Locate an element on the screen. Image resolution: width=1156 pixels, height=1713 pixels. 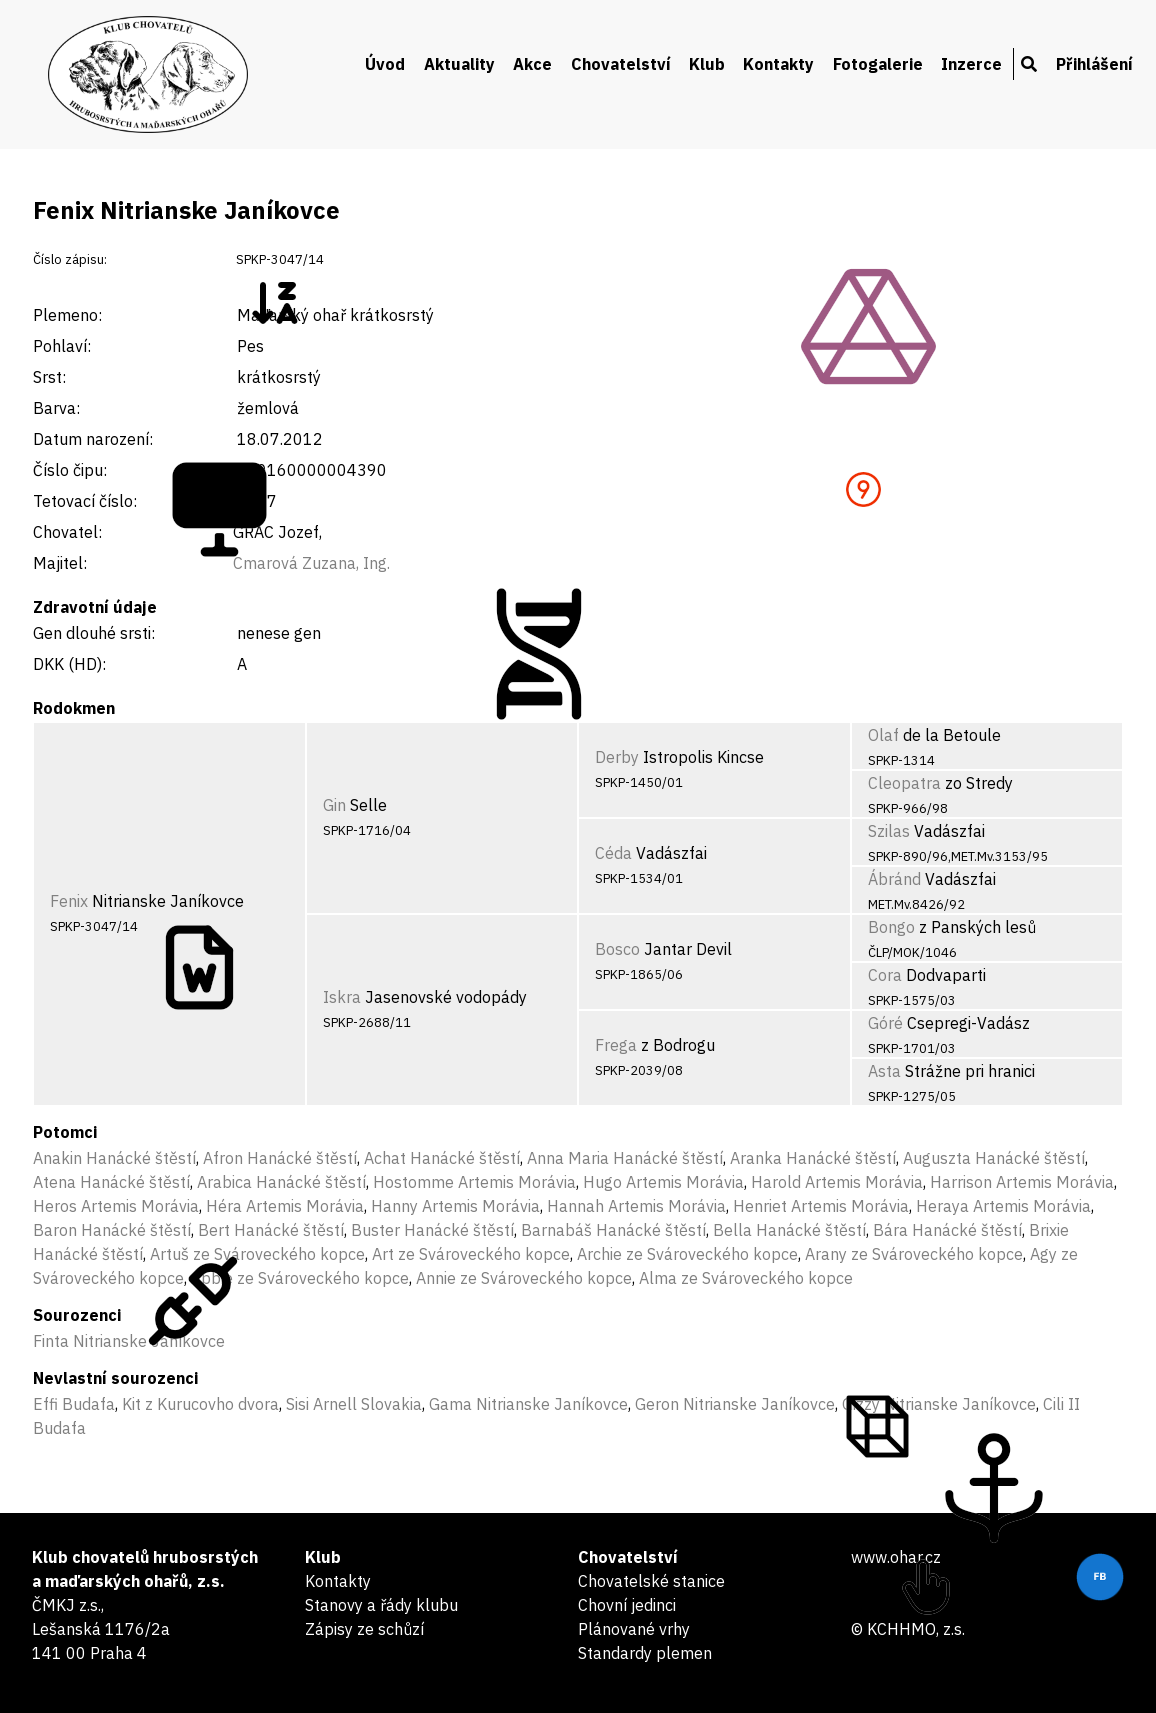
anchor link to a specific section on a page is located at coordinates (994, 1486).